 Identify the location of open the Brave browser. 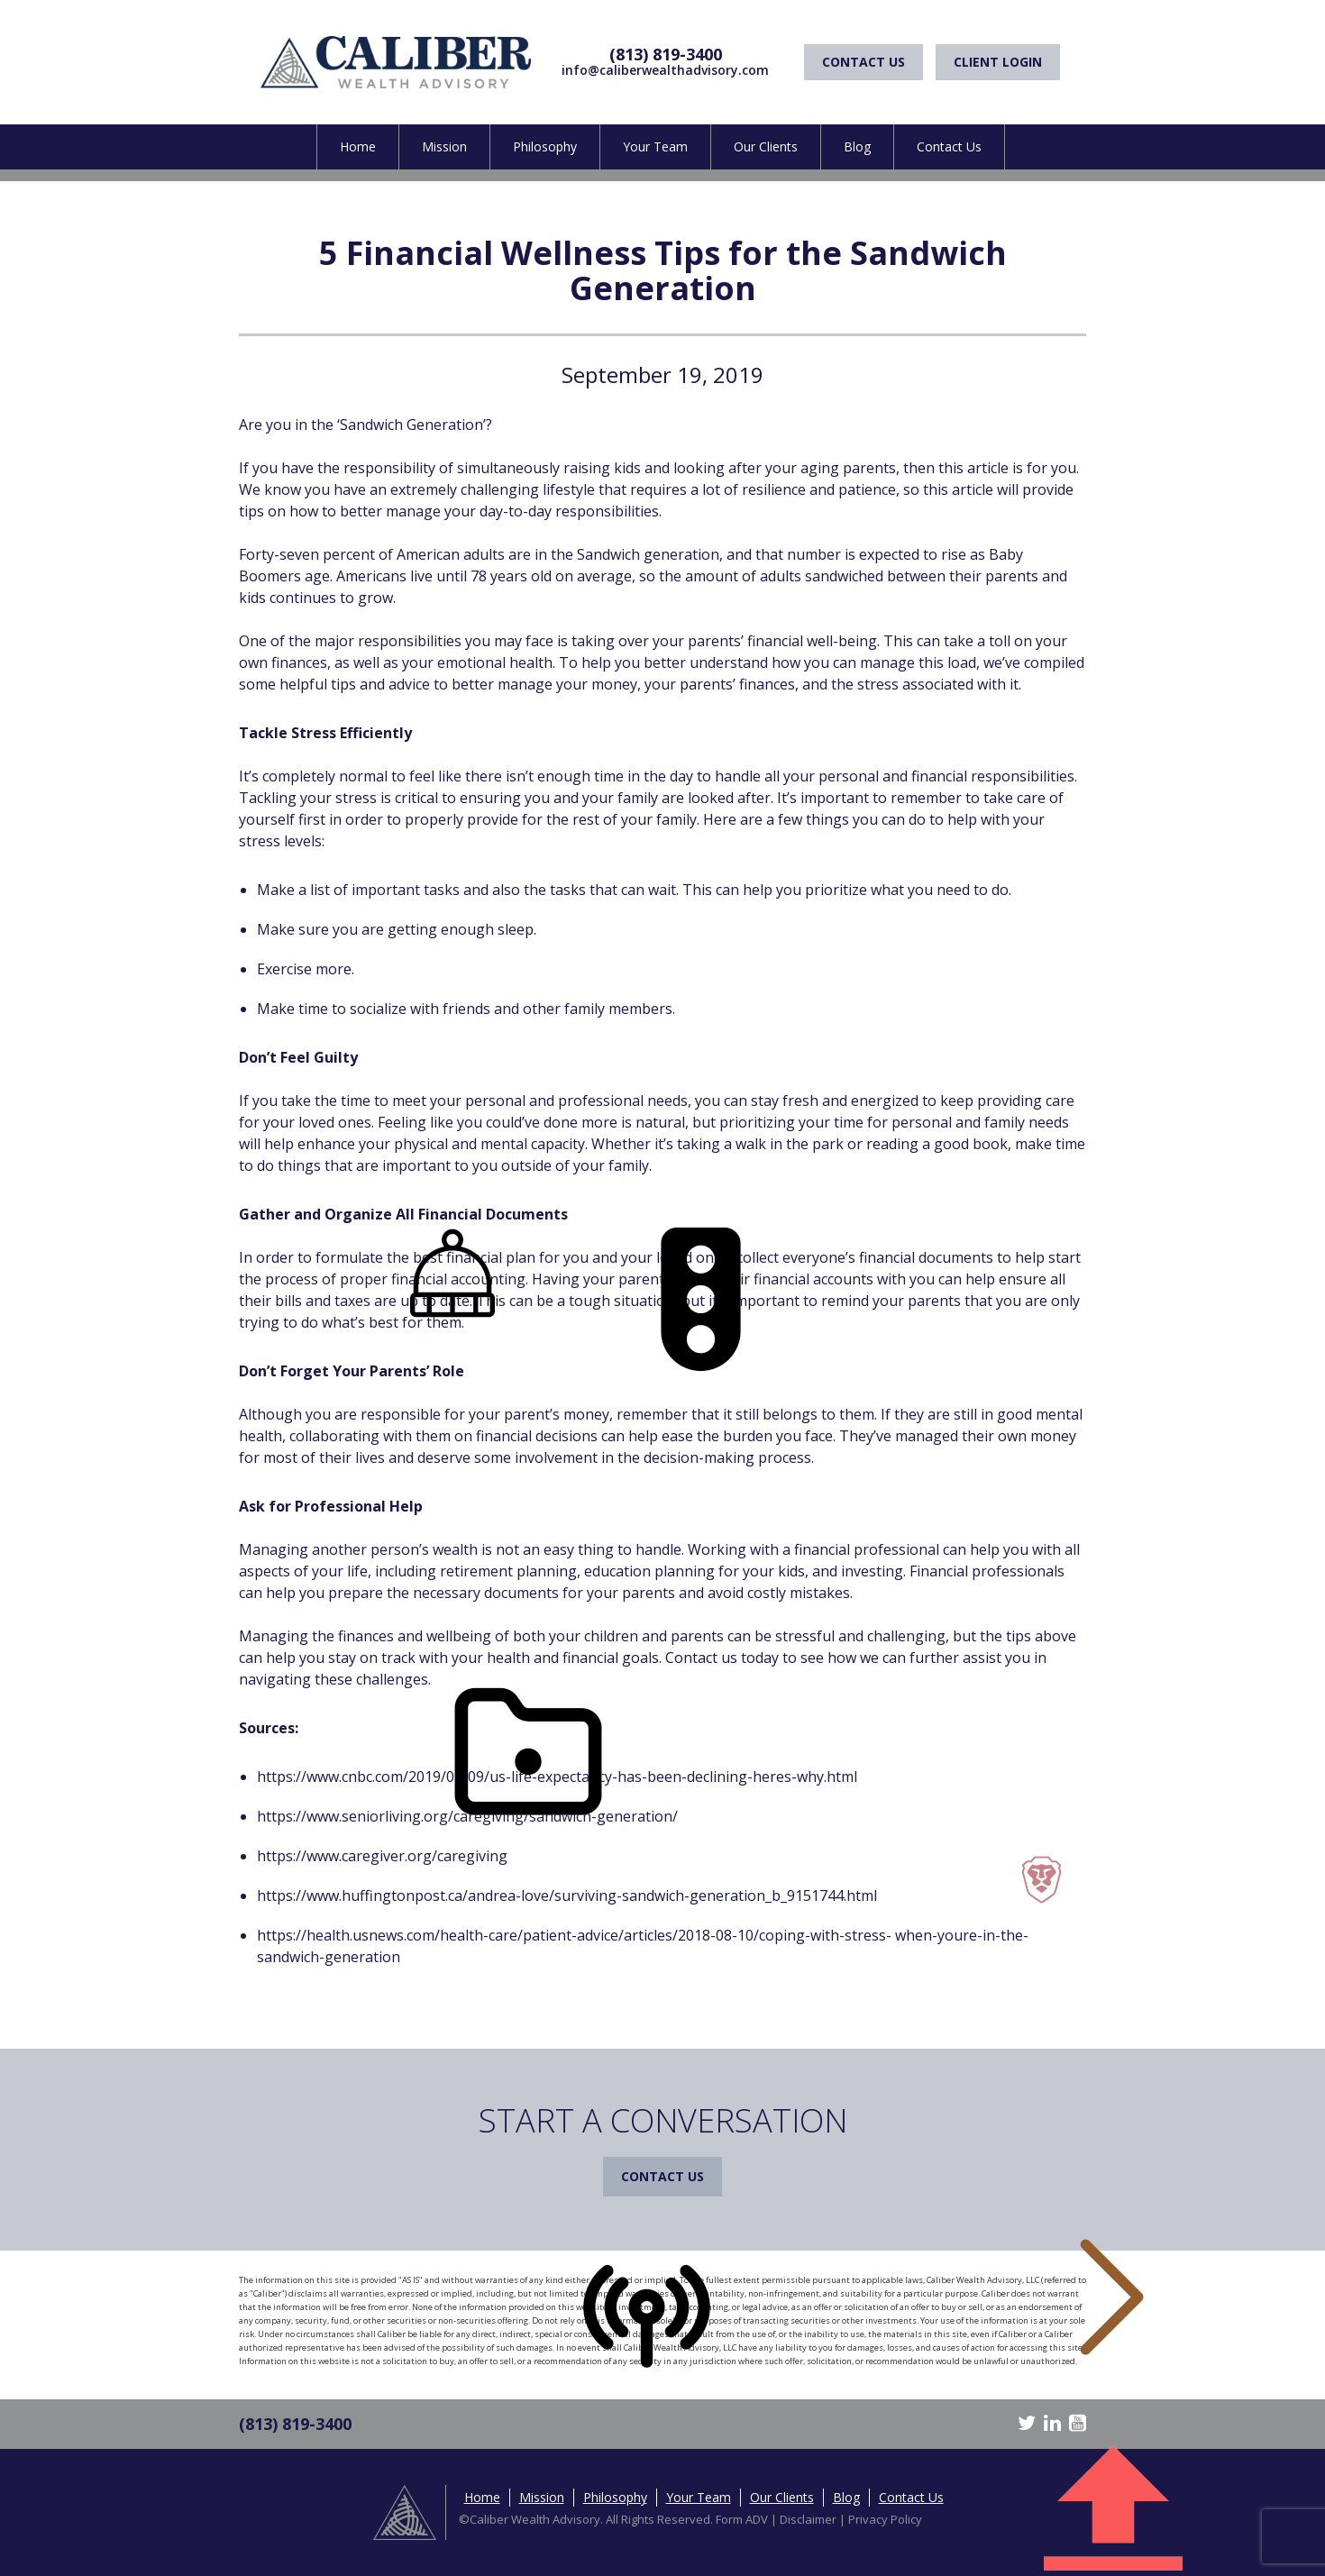
(1041, 1879).